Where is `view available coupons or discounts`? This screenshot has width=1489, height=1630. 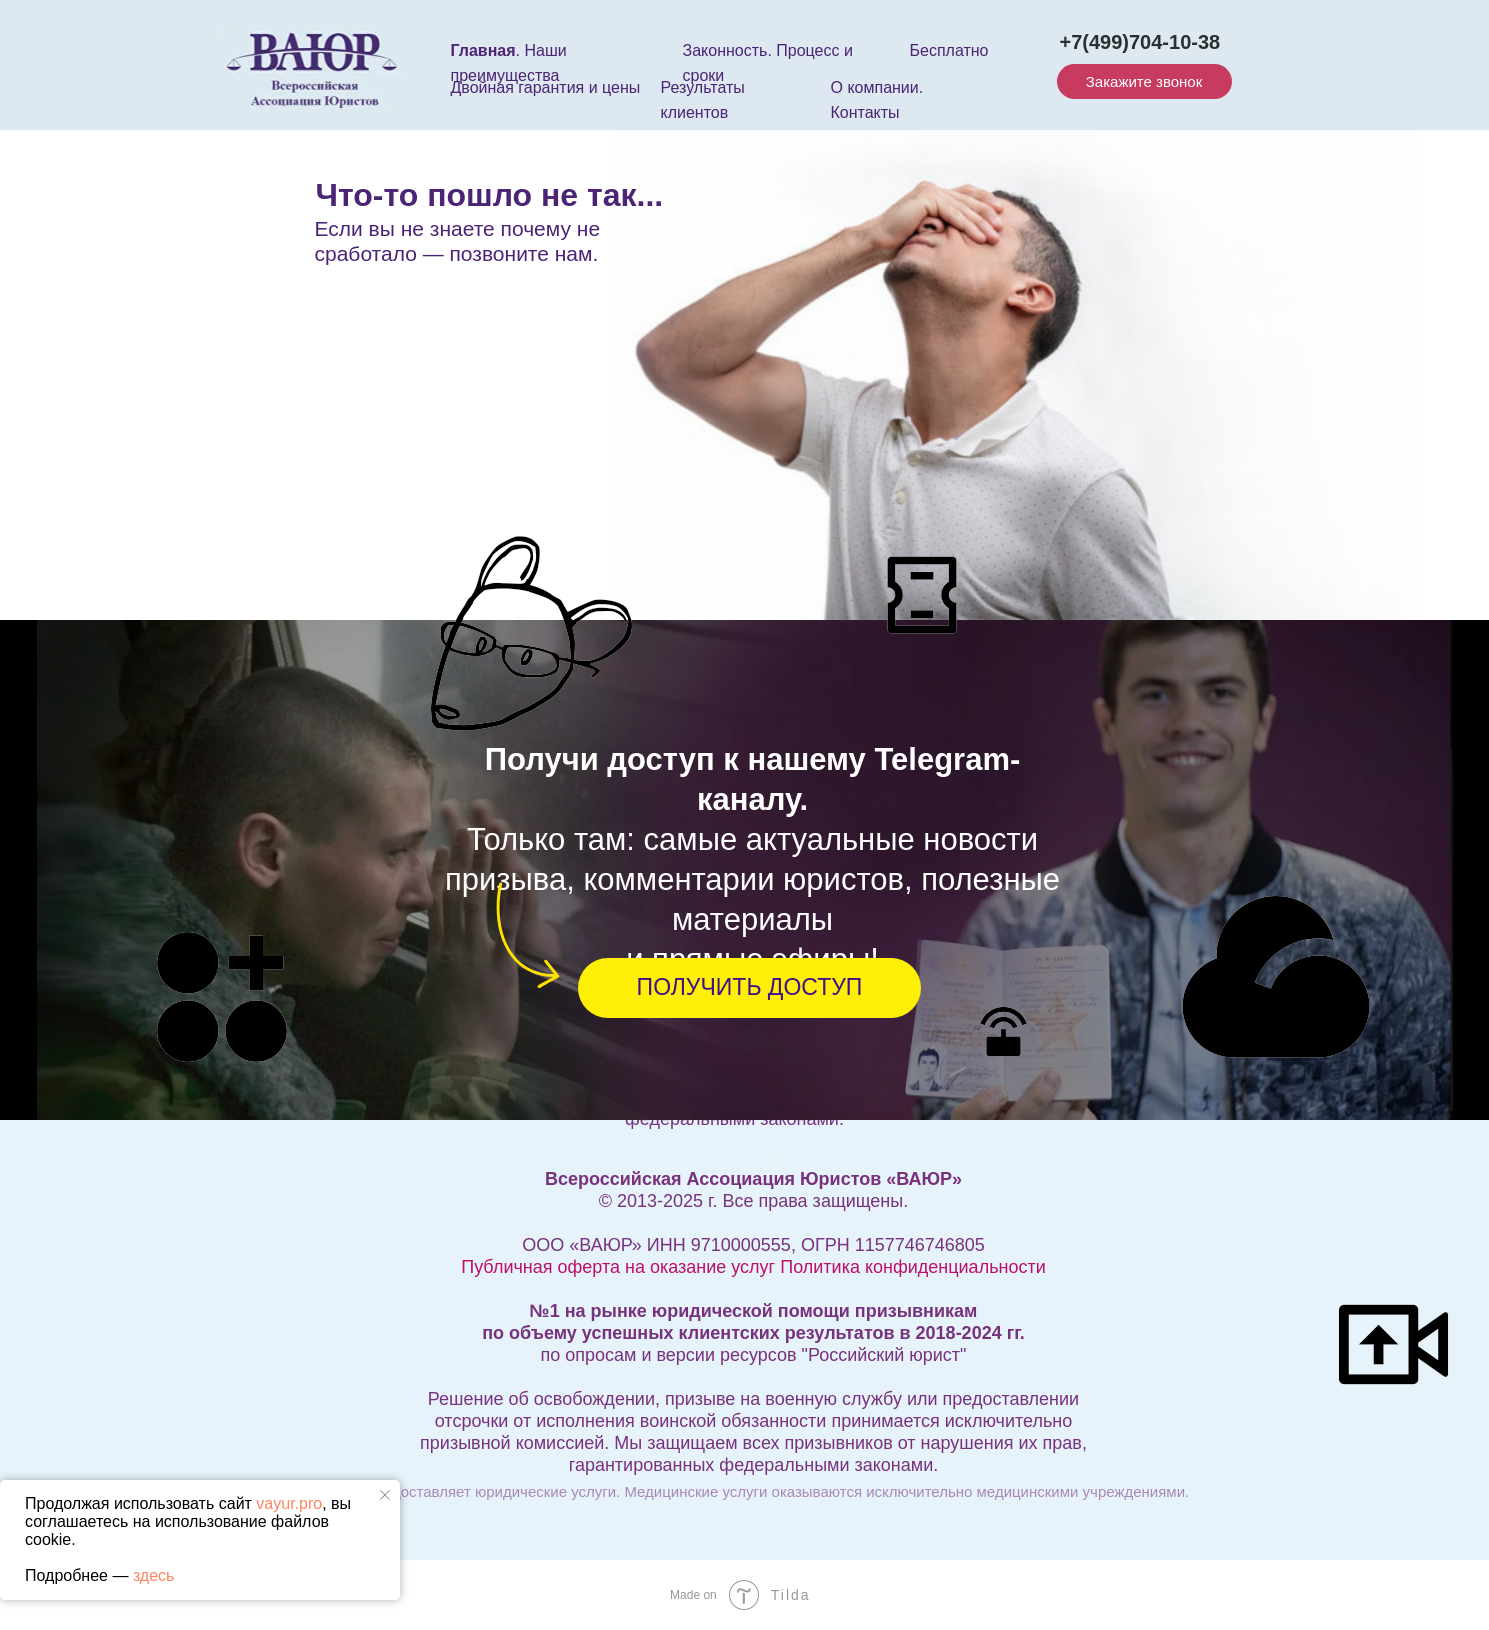
view available coupons or discounts is located at coordinates (922, 595).